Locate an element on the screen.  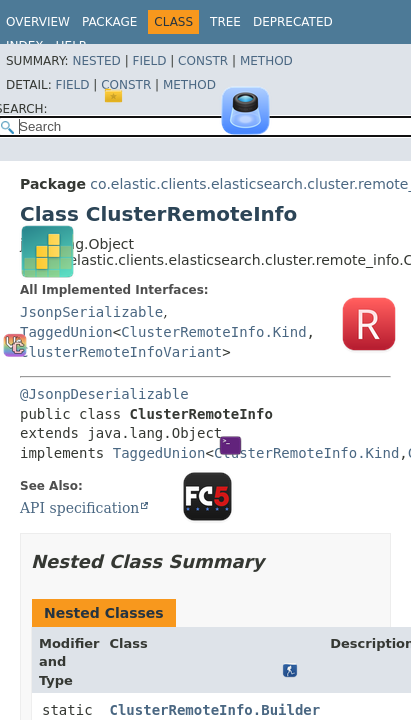
open subsurface dive logging app is located at coordinates (290, 670).